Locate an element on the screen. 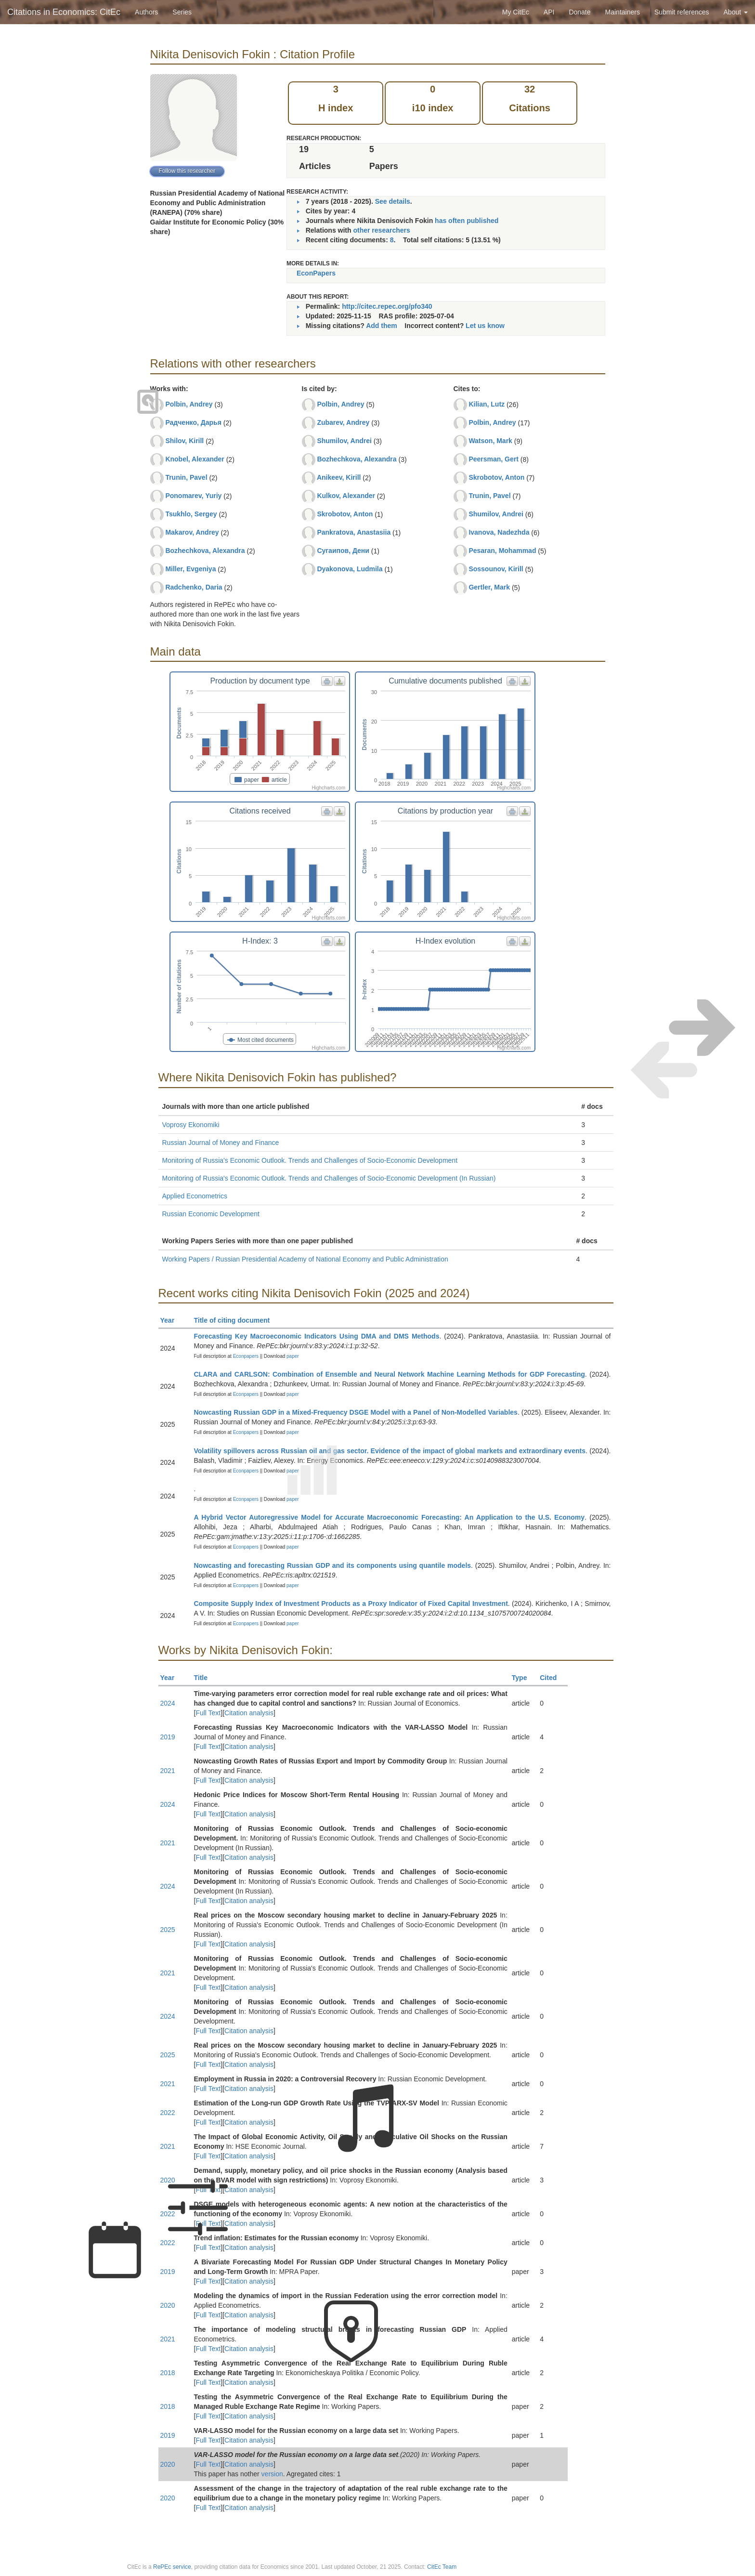 This screenshot has width=755, height=2576. access connected USB hard drive is located at coordinates (148, 402).